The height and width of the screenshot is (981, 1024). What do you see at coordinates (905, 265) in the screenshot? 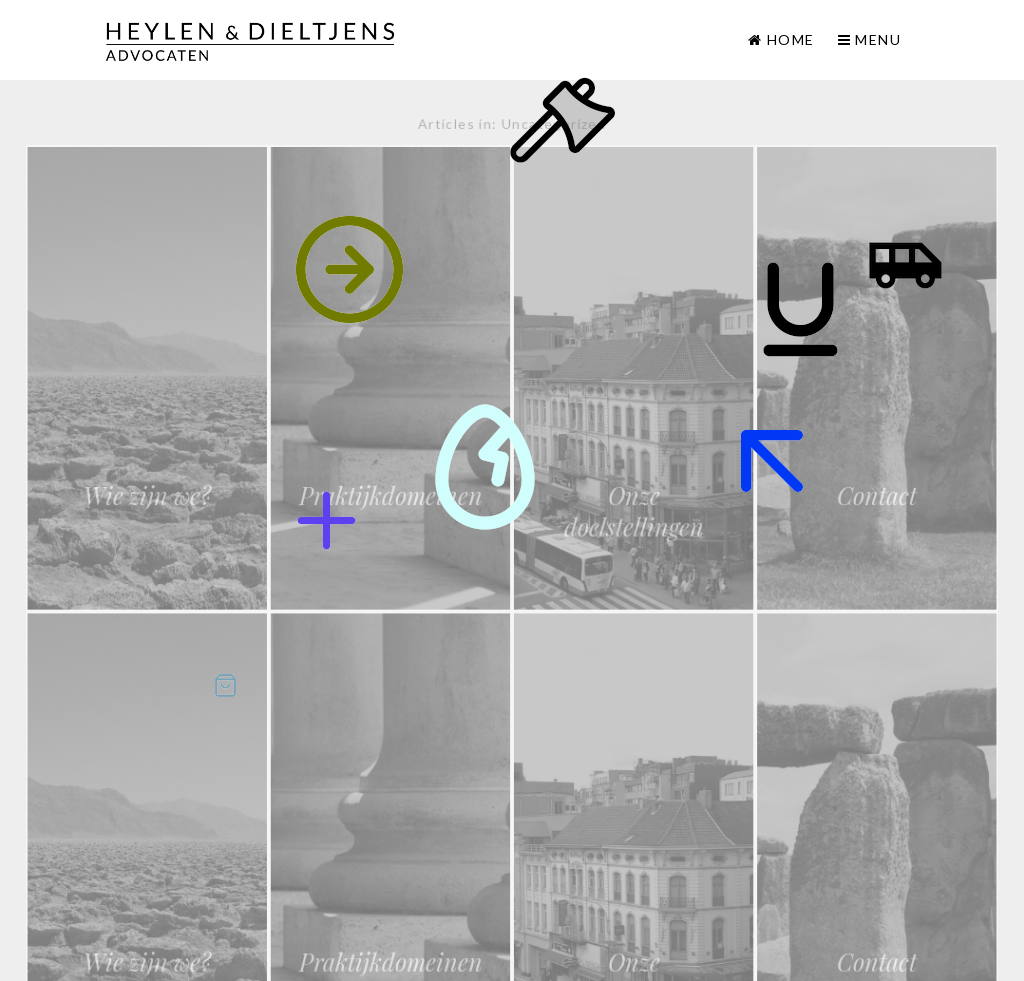
I see `access airport shuttle services` at bounding box center [905, 265].